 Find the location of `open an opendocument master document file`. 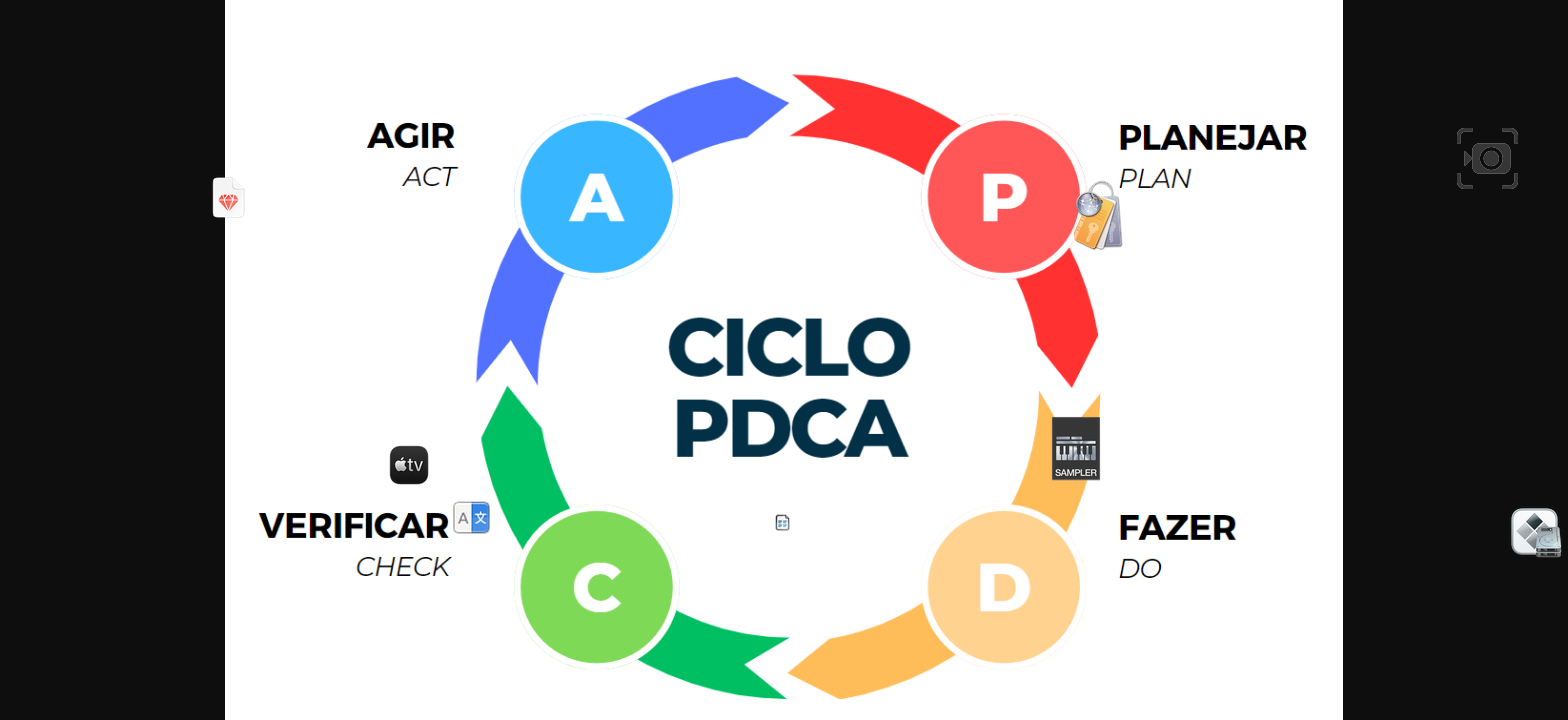

open an opendocument master document file is located at coordinates (782, 522).